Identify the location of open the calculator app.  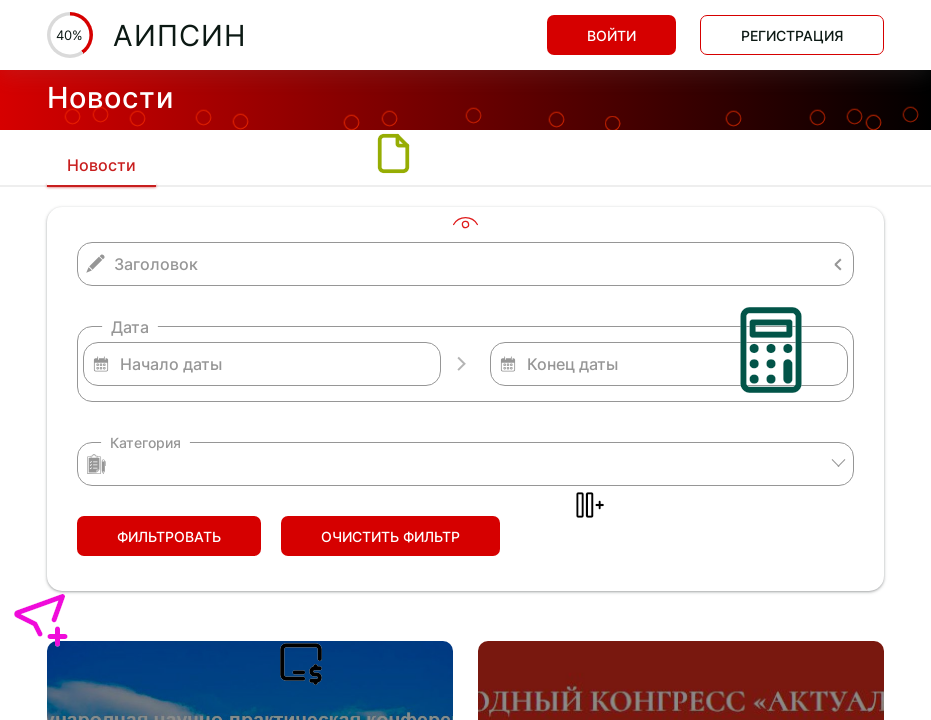
(771, 350).